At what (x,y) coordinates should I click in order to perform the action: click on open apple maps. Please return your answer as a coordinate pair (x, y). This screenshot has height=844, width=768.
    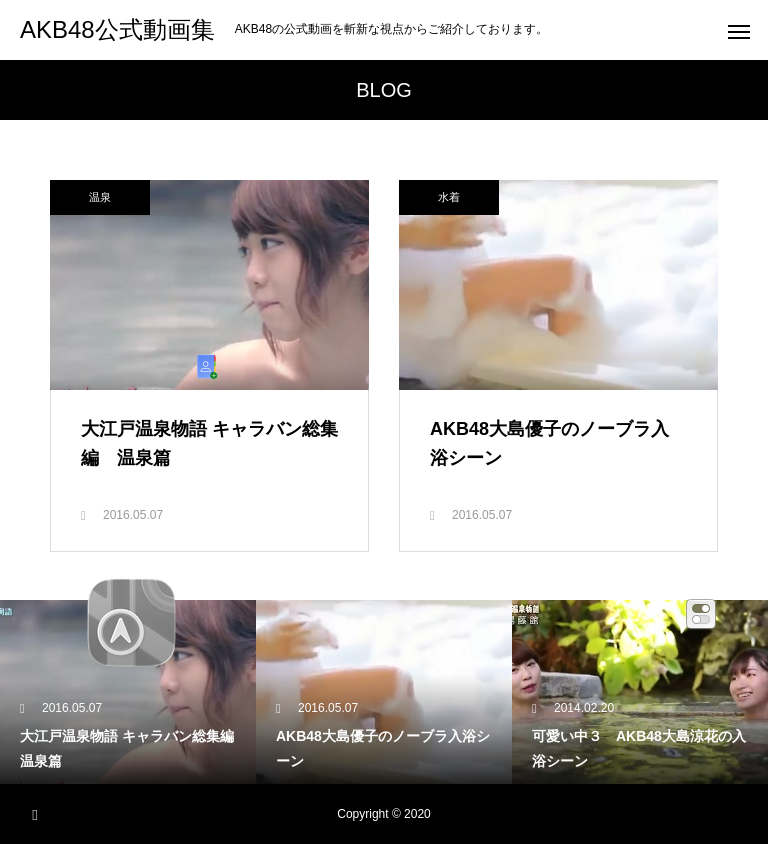
    Looking at the image, I should click on (131, 622).